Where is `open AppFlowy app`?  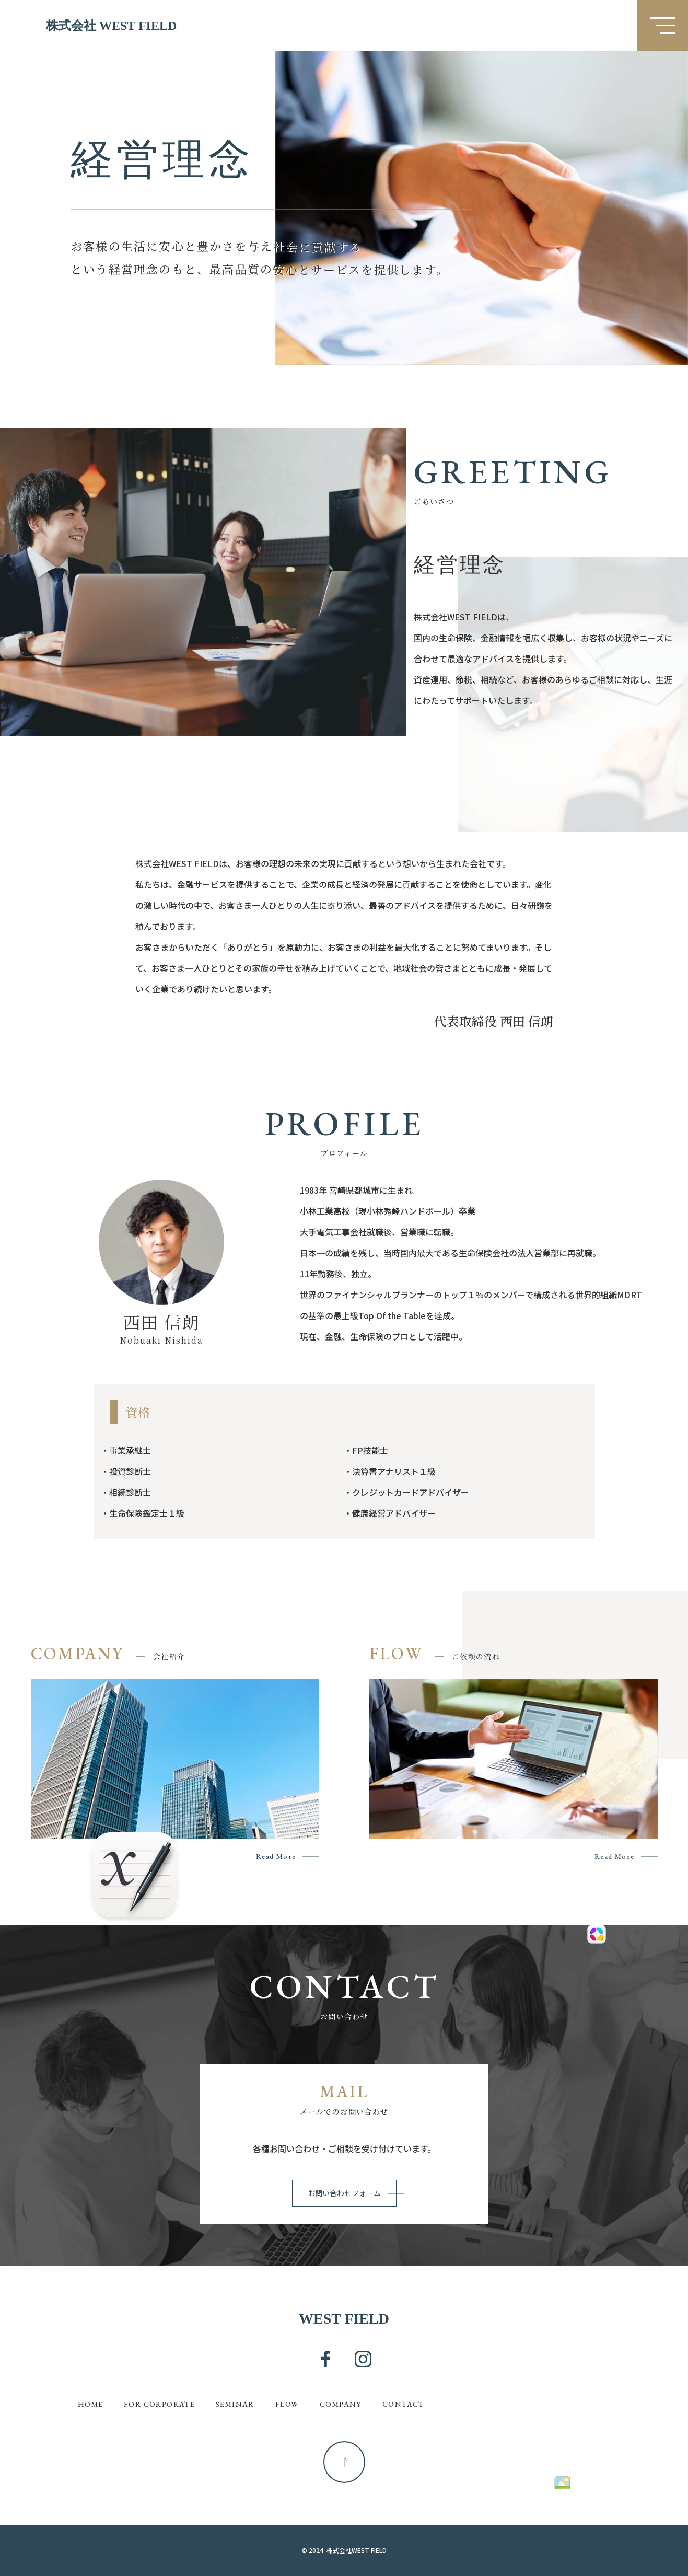
open AppFlowy app is located at coordinates (597, 1934).